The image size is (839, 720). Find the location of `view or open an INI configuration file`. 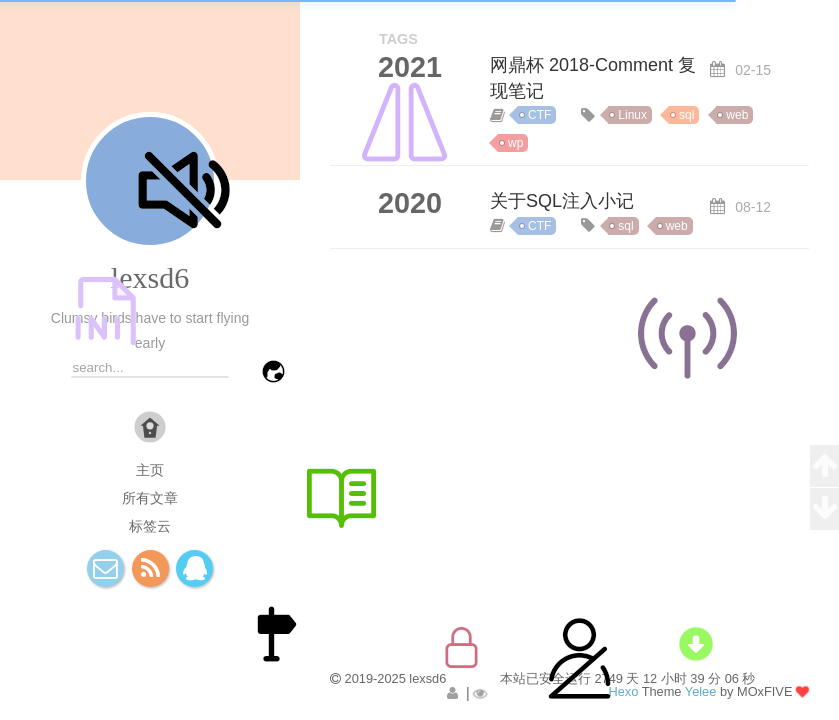

view or open an INI configuration file is located at coordinates (107, 311).